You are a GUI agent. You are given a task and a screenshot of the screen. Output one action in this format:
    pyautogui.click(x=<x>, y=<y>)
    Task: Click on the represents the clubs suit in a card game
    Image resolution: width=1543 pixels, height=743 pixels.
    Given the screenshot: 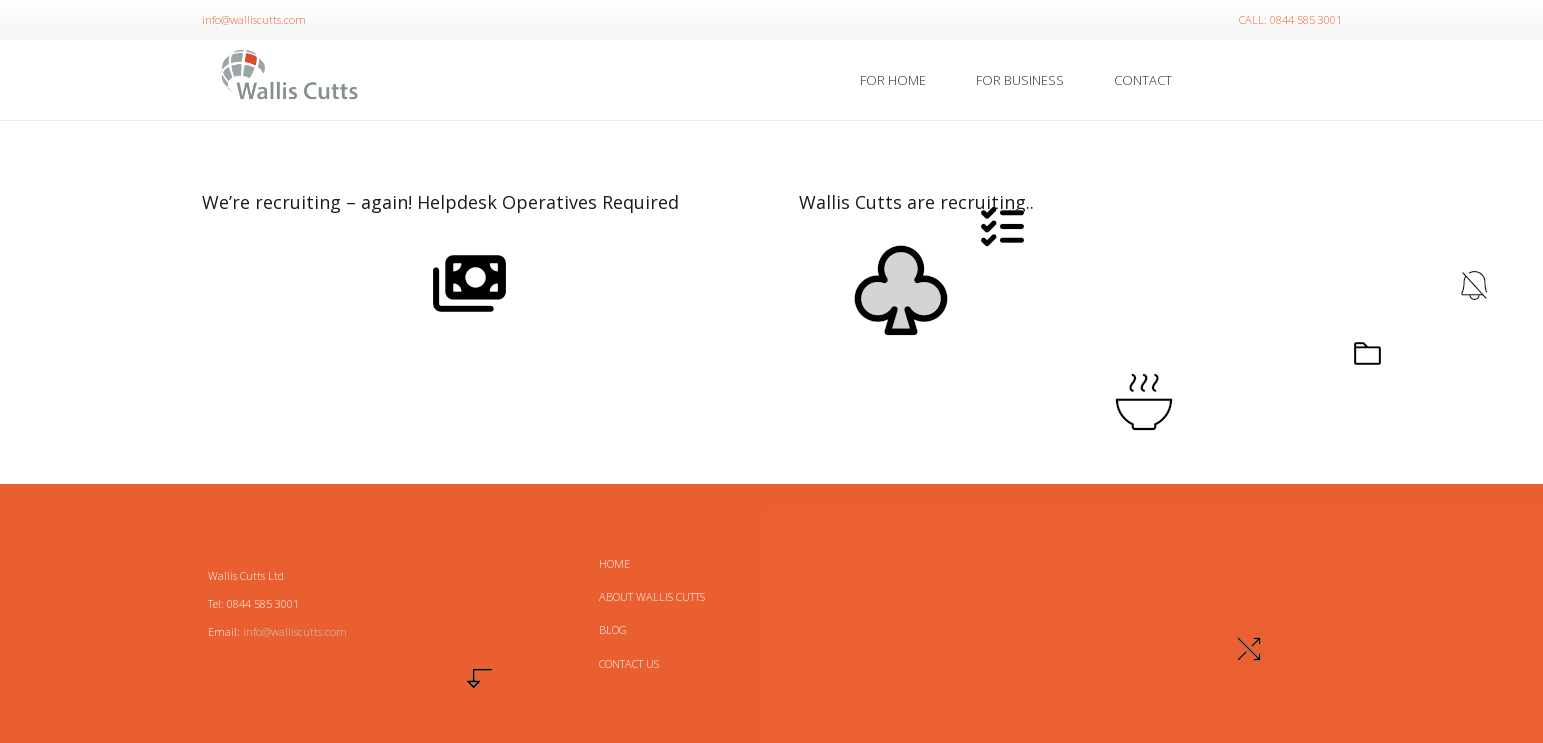 What is the action you would take?
    pyautogui.click(x=901, y=292)
    